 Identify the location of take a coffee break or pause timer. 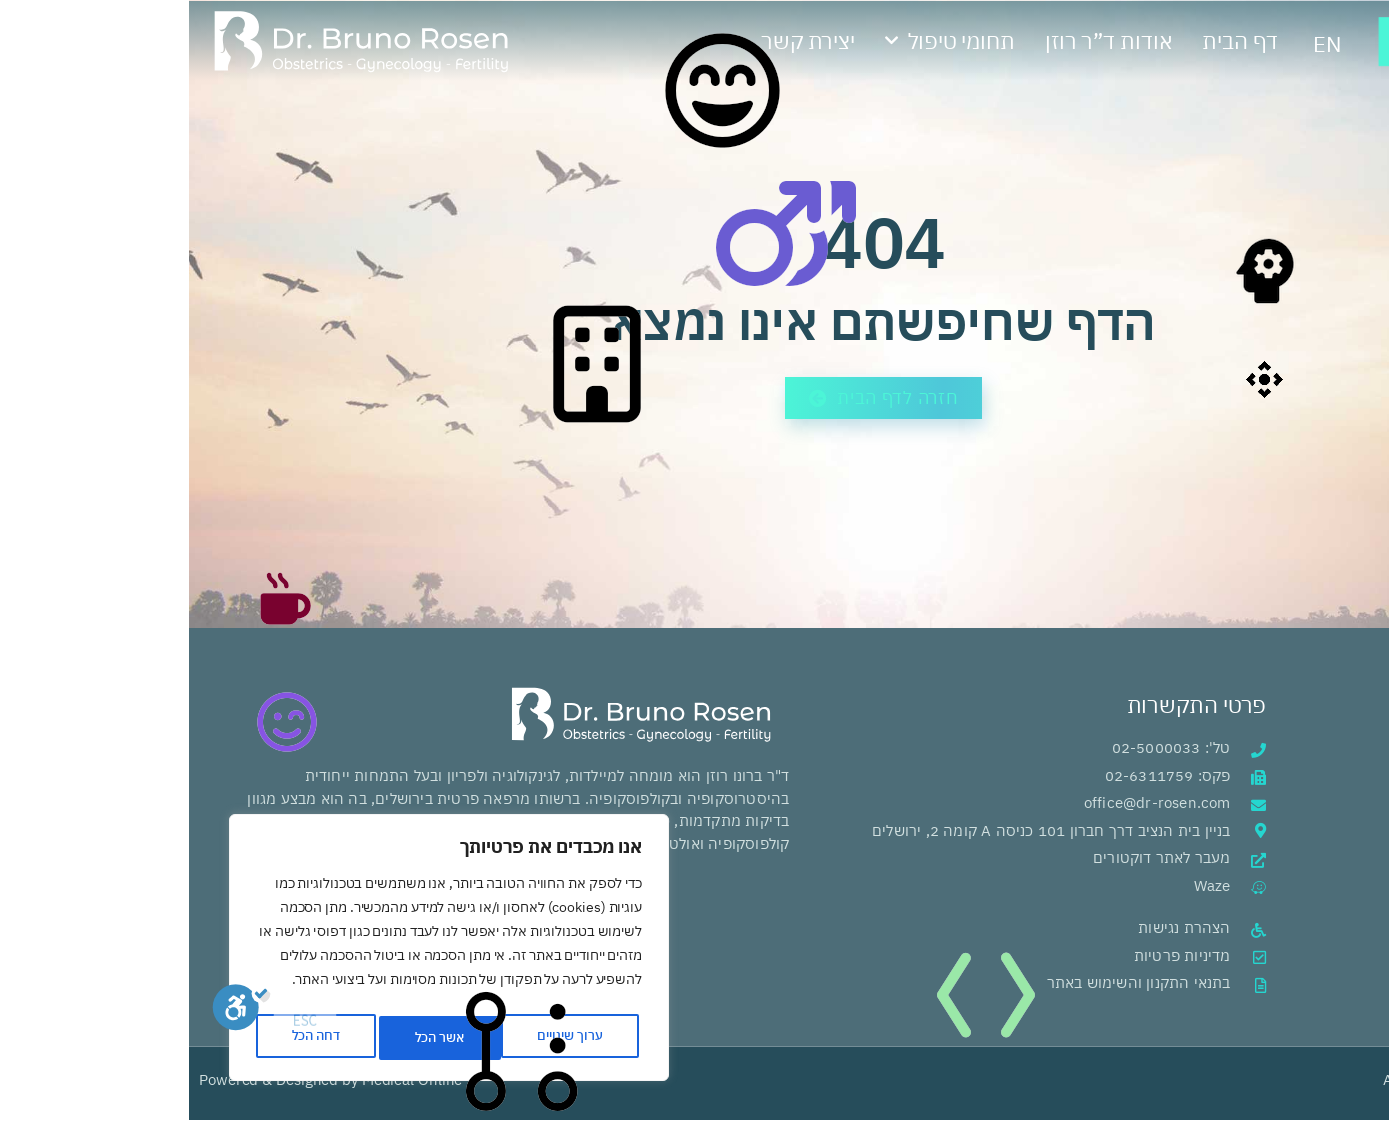
(282, 599).